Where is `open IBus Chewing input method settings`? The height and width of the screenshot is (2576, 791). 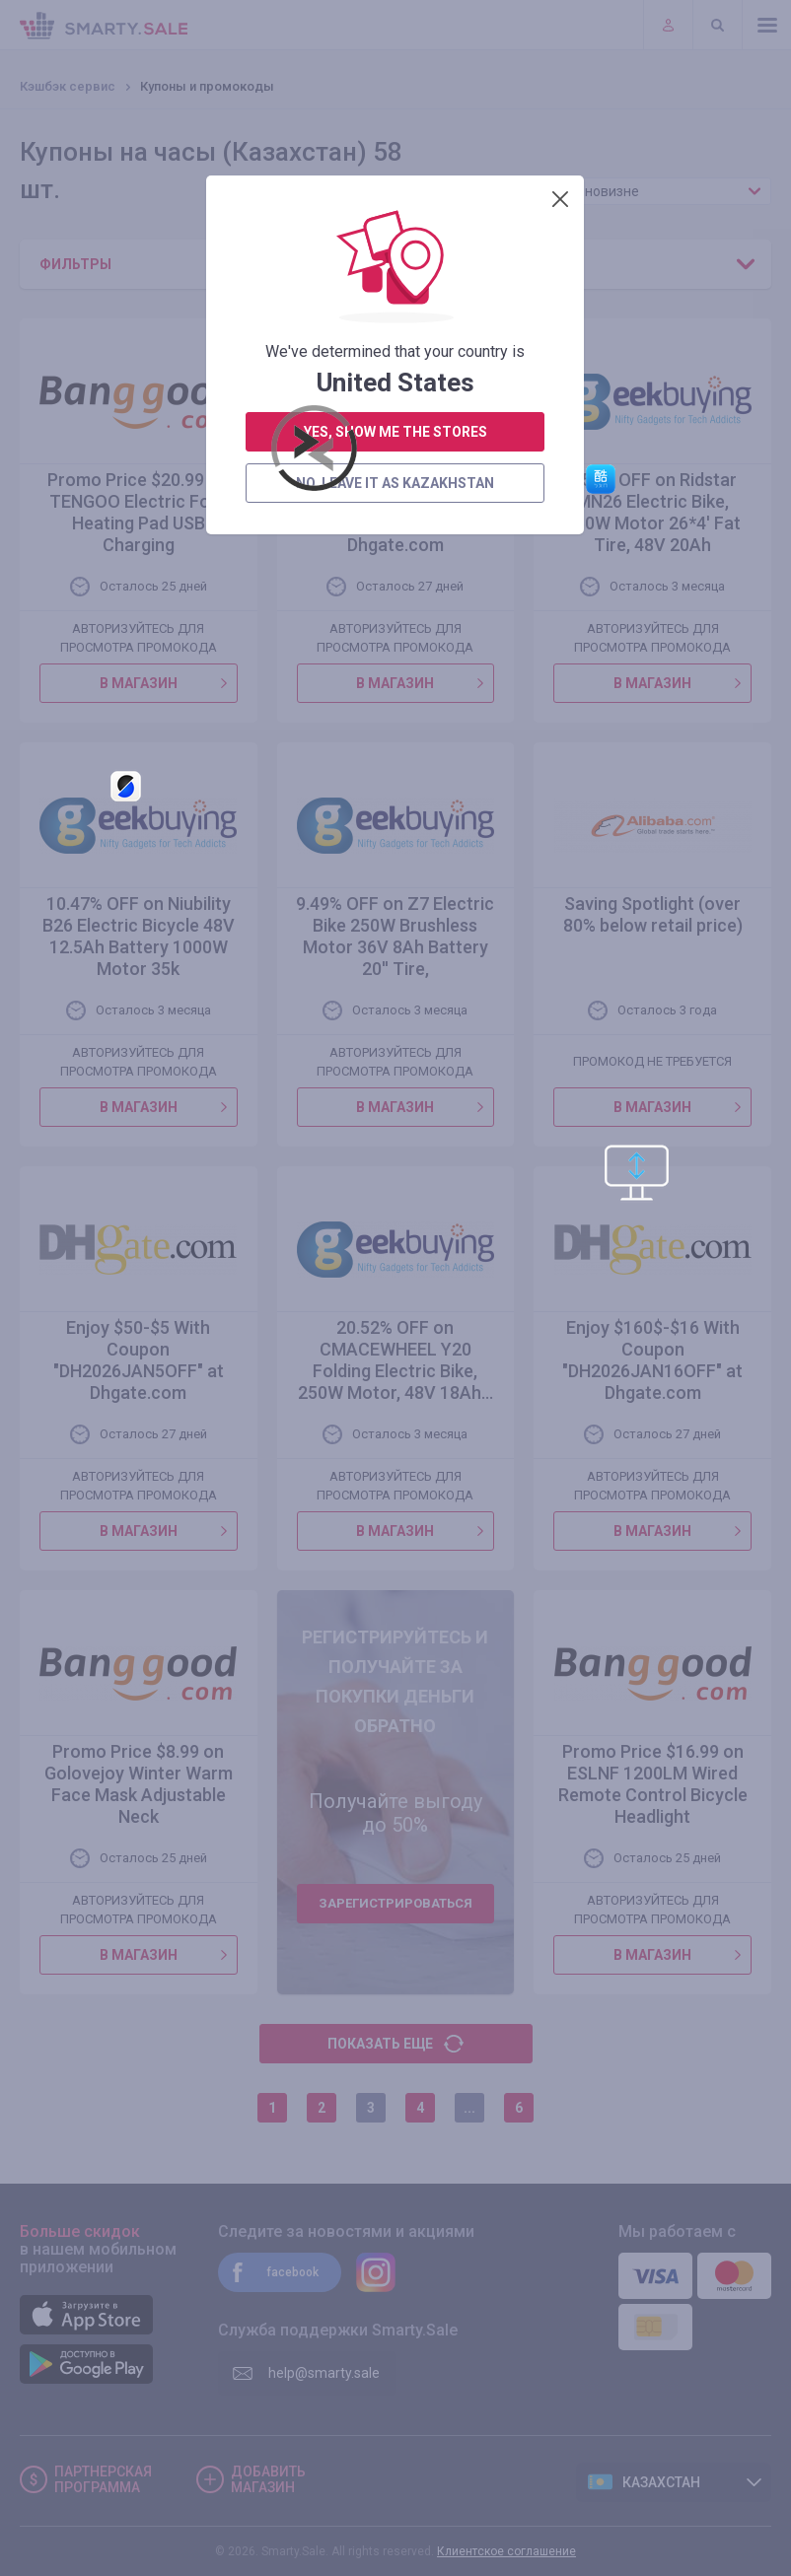 open IBus Chewing input method settings is located at coordinates (601, 479).